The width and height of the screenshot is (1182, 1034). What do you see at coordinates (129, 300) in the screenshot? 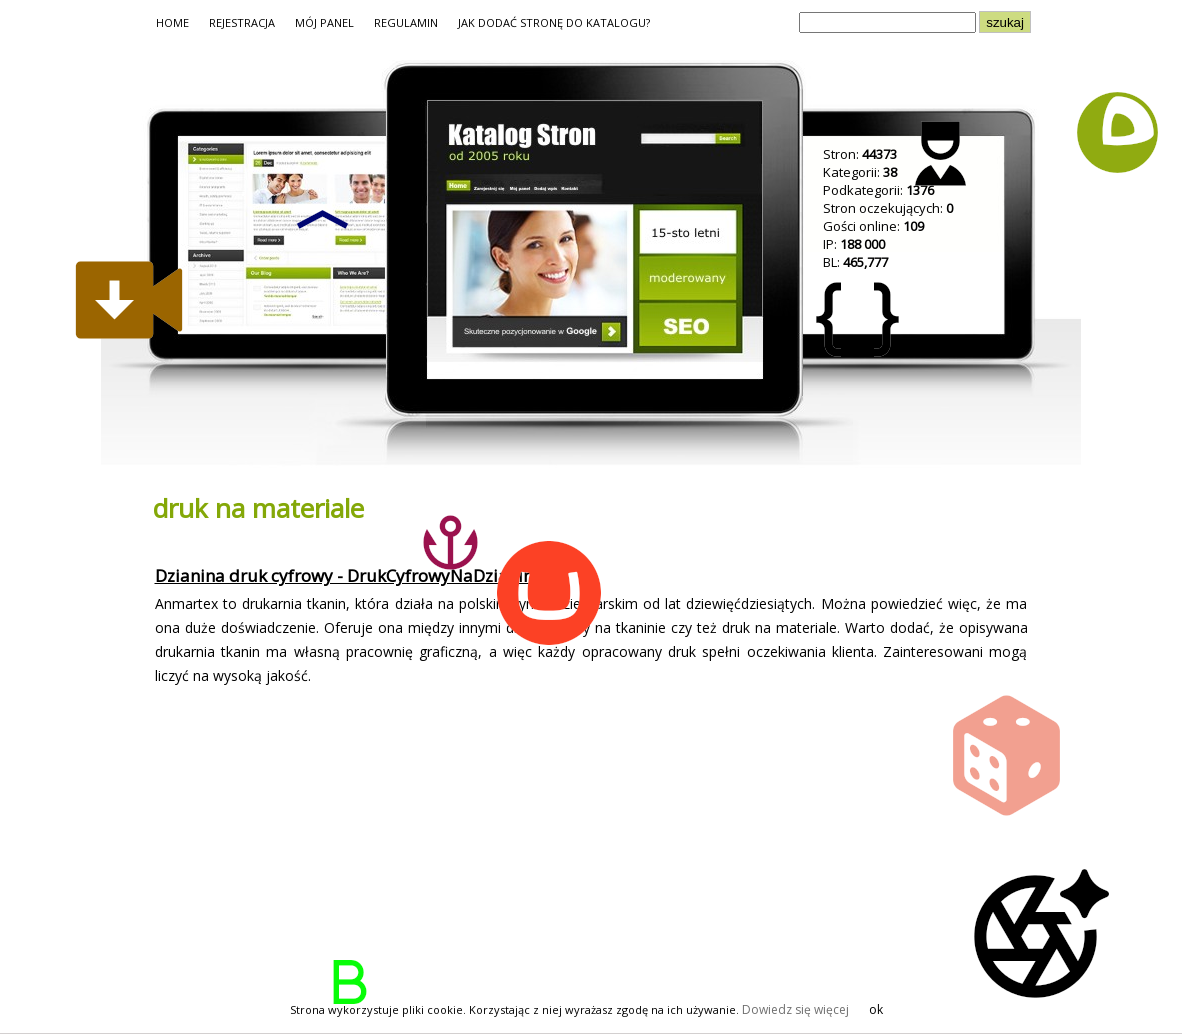
I see `download a video file` at bounding box center [129, 300].